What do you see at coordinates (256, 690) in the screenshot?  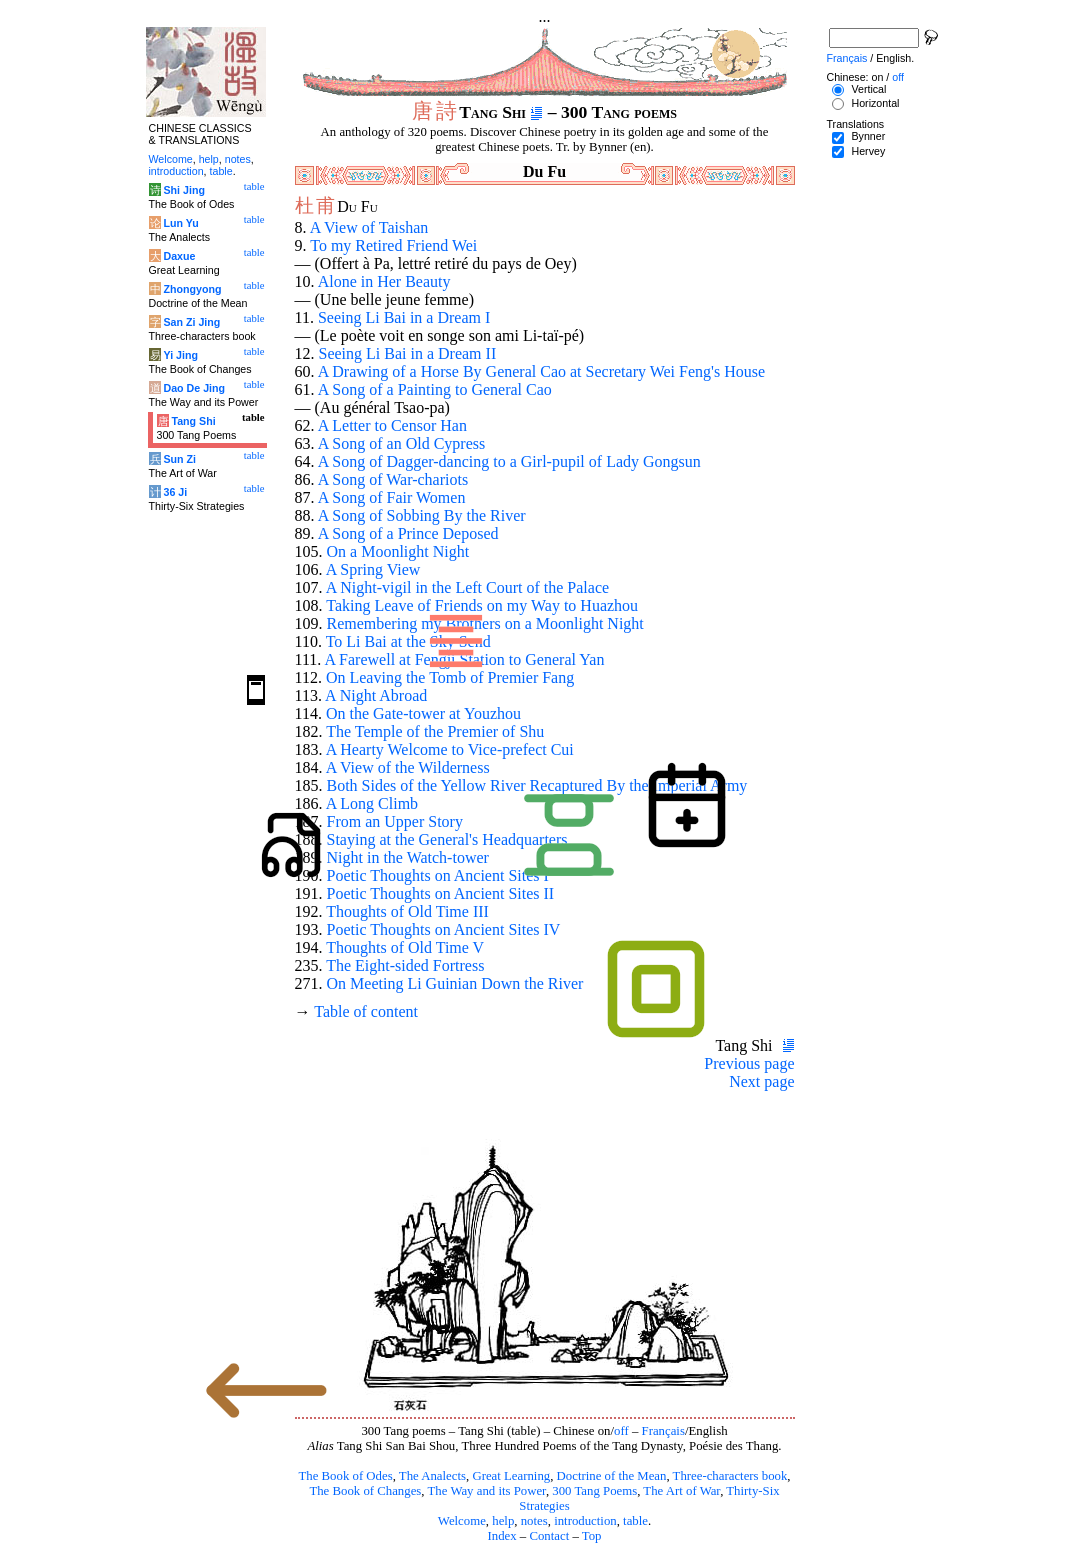 I see `manage mobile advertisement settings` at bounding box center [256, 690].